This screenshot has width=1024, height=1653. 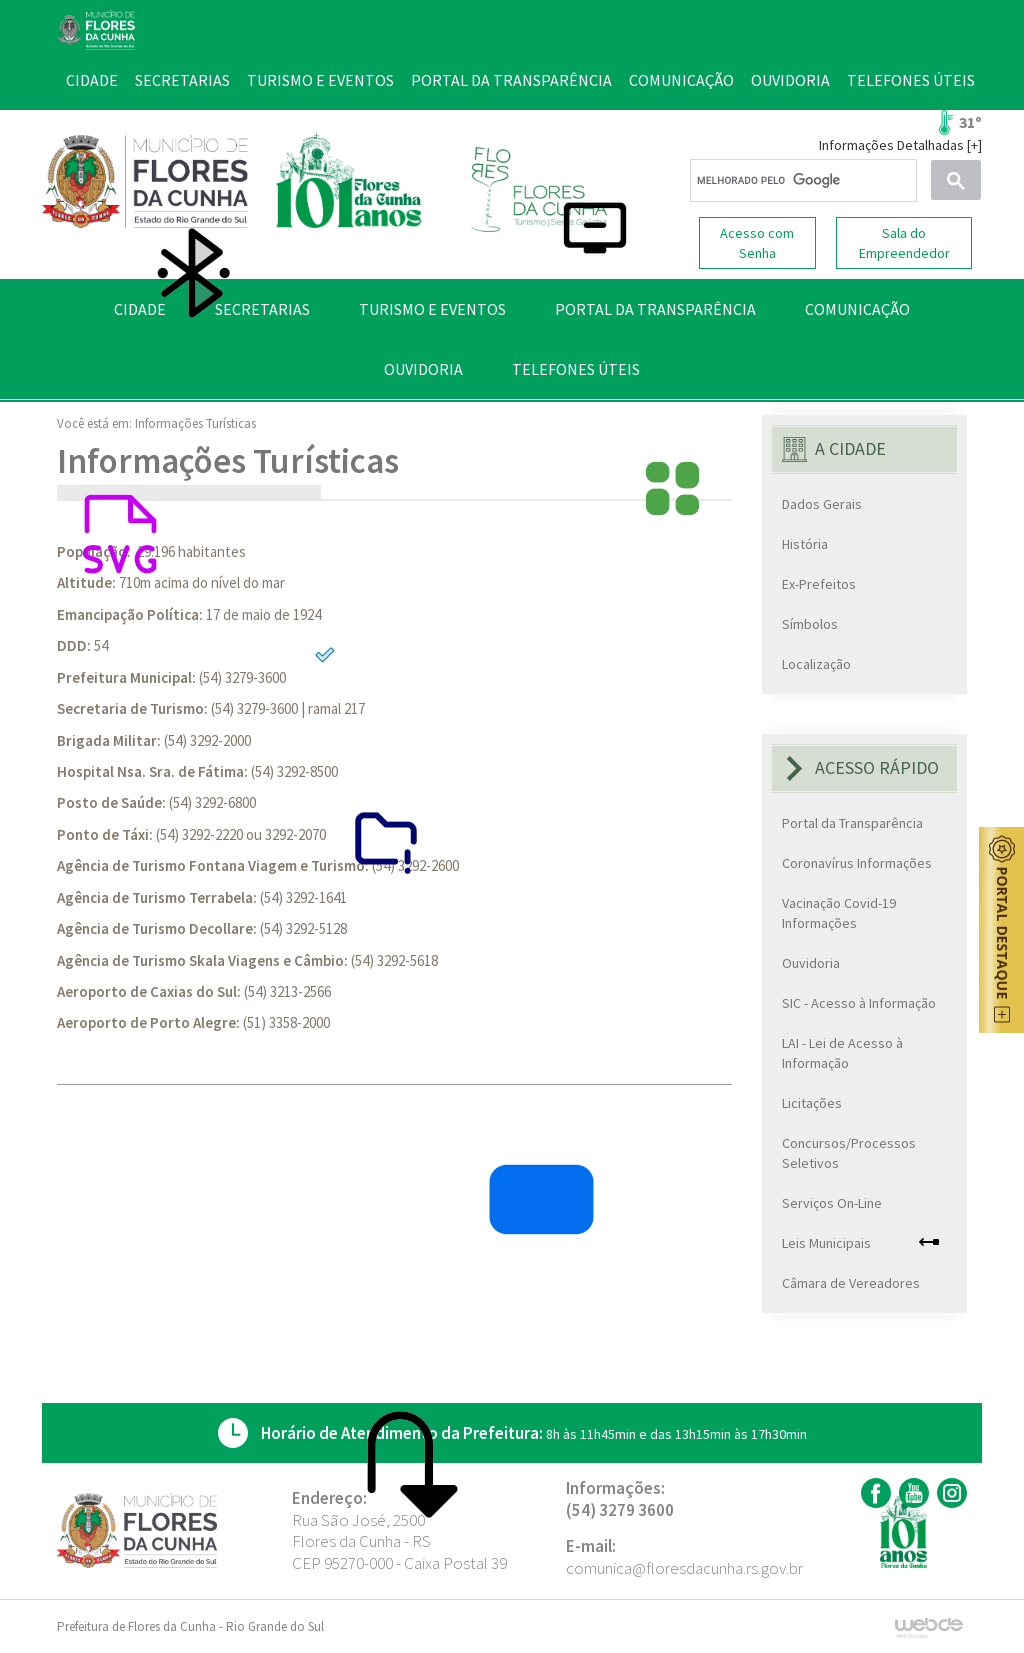 What do you see at coordinates (672, 488) in the screenshot?
I see `view grid layout` at bounding box center [672, 488].